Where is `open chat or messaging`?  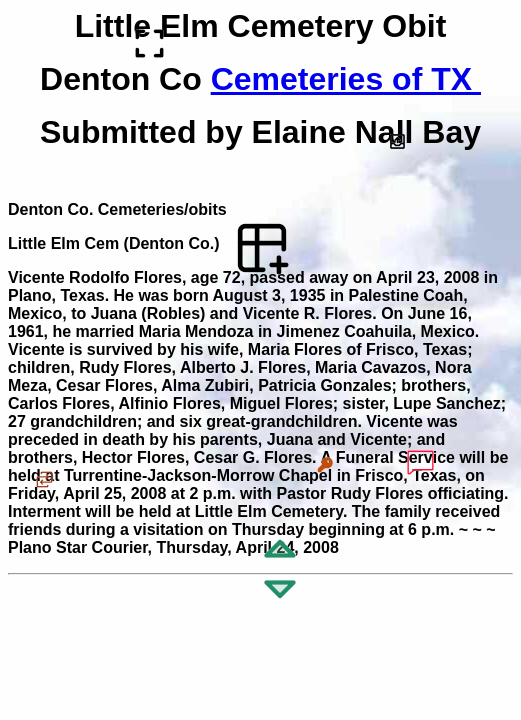 open chat or messaging is located at coordinates (420, 460).